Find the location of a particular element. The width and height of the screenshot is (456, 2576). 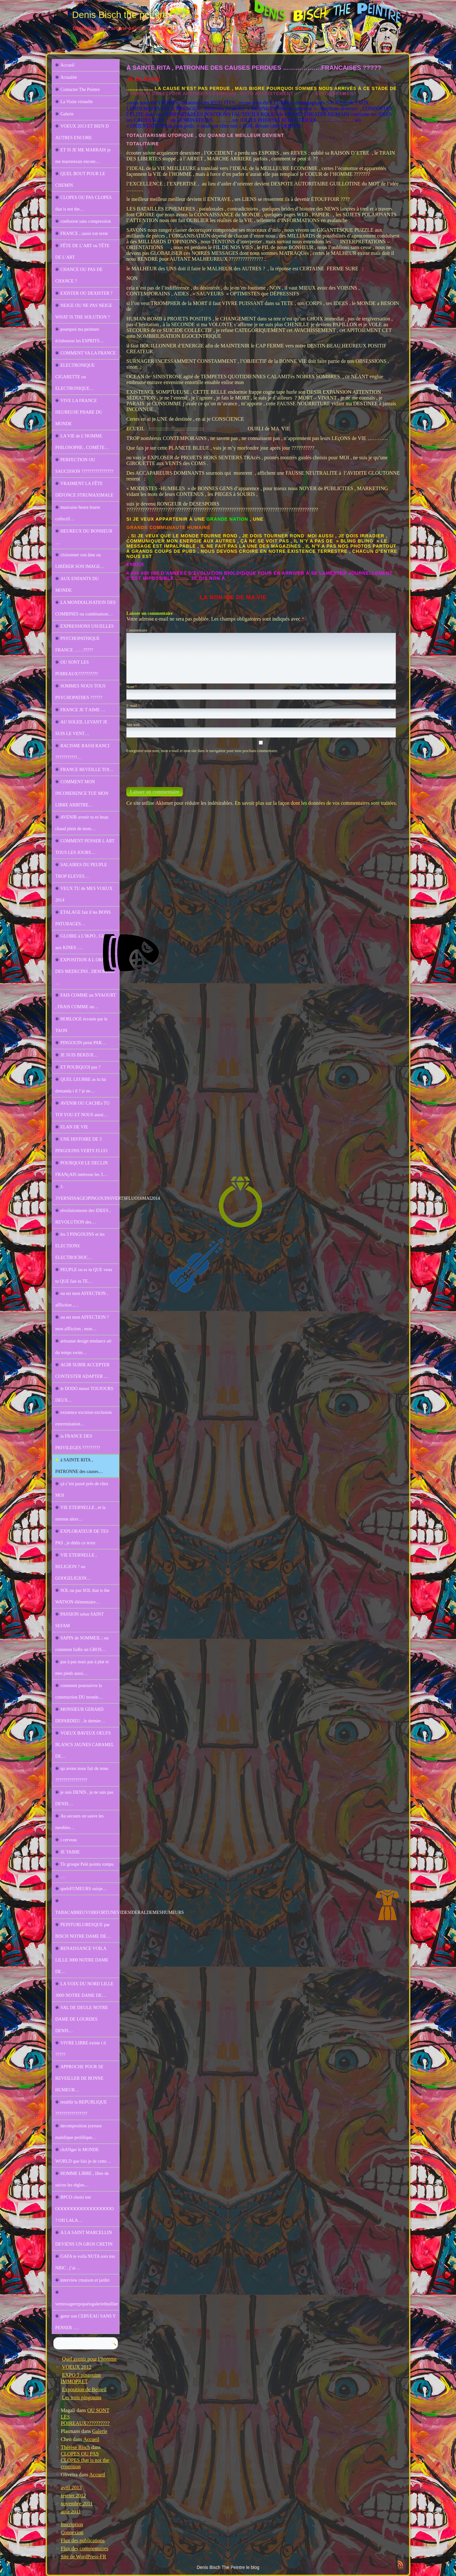

access music or audio settings is located at coordinates (197, 1265).